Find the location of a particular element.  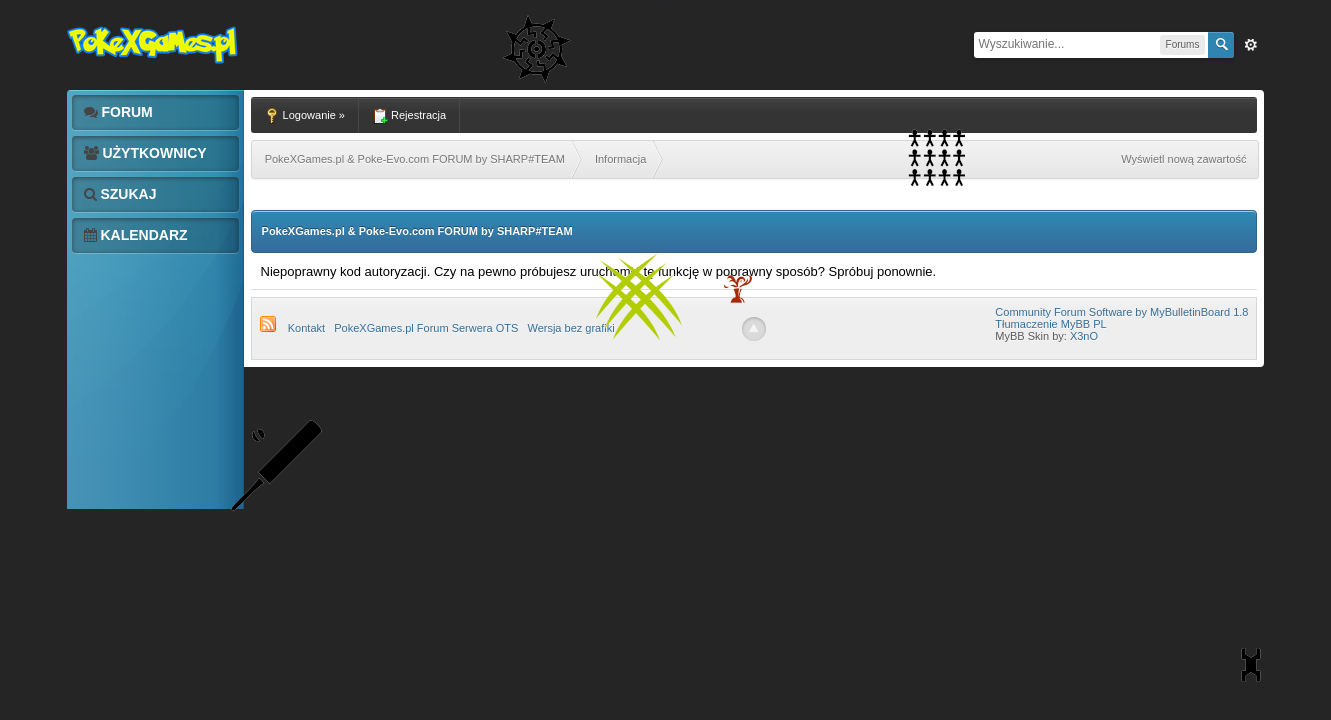

a trap or hazard element in a game is located at coordinates (536, 48).